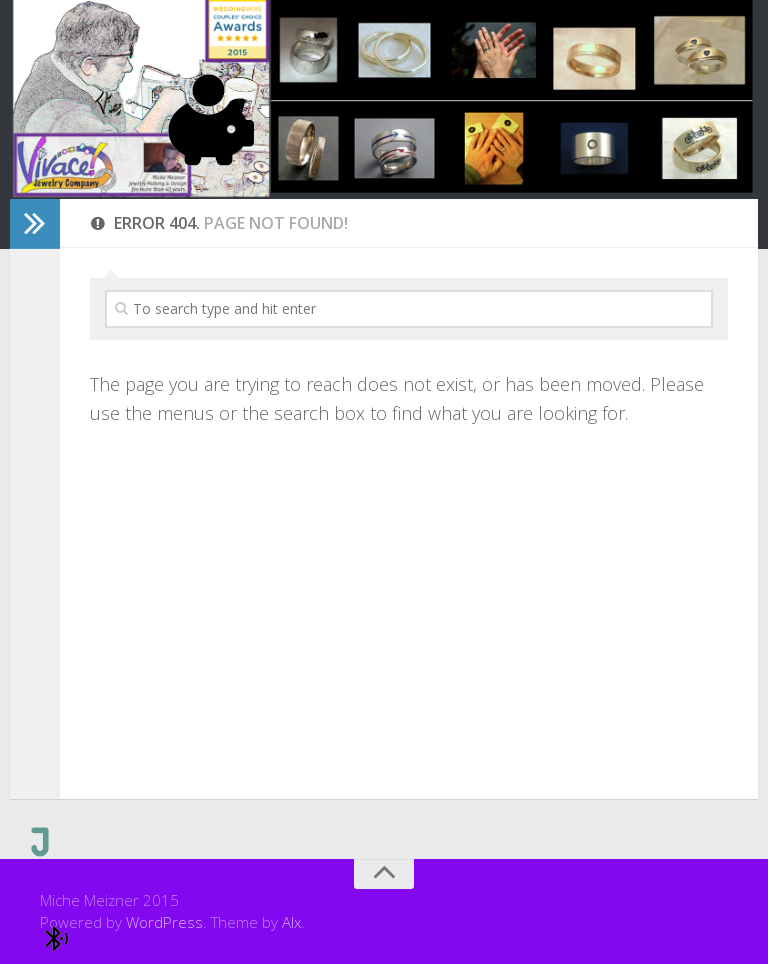 This screenshot has height=964, width=768. What do you see at coordinates (208, 122) in the screenshot?
I see `access savings or budget features` at bounding box center [208, 122].